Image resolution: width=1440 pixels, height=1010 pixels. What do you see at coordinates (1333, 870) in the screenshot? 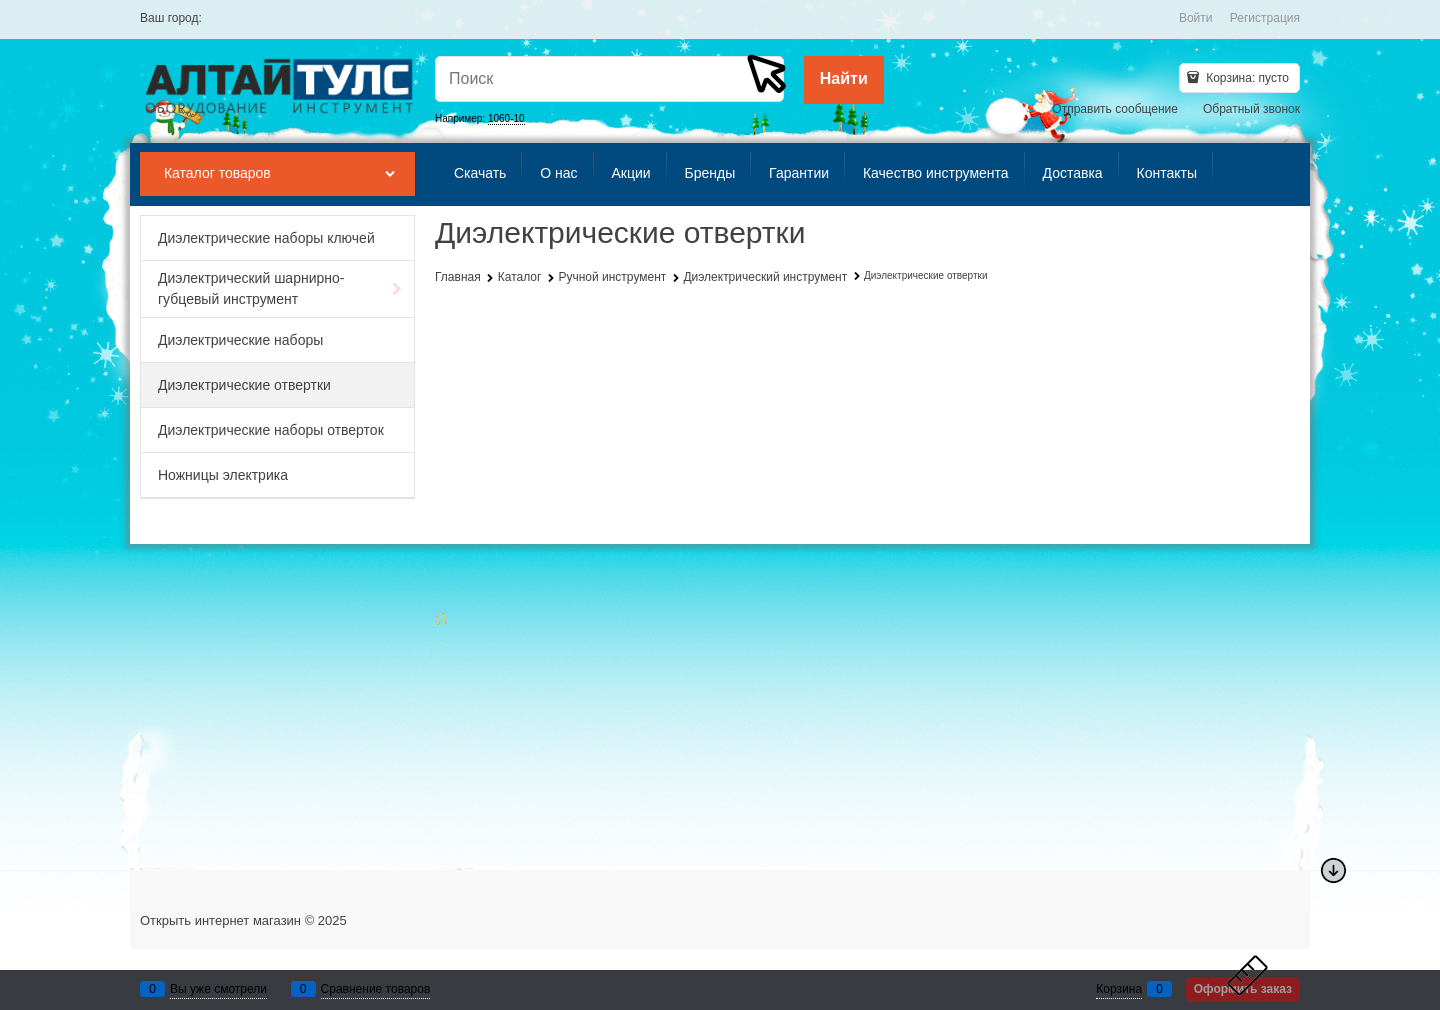
I see `download file or content` at bounding box center [1333, 870].